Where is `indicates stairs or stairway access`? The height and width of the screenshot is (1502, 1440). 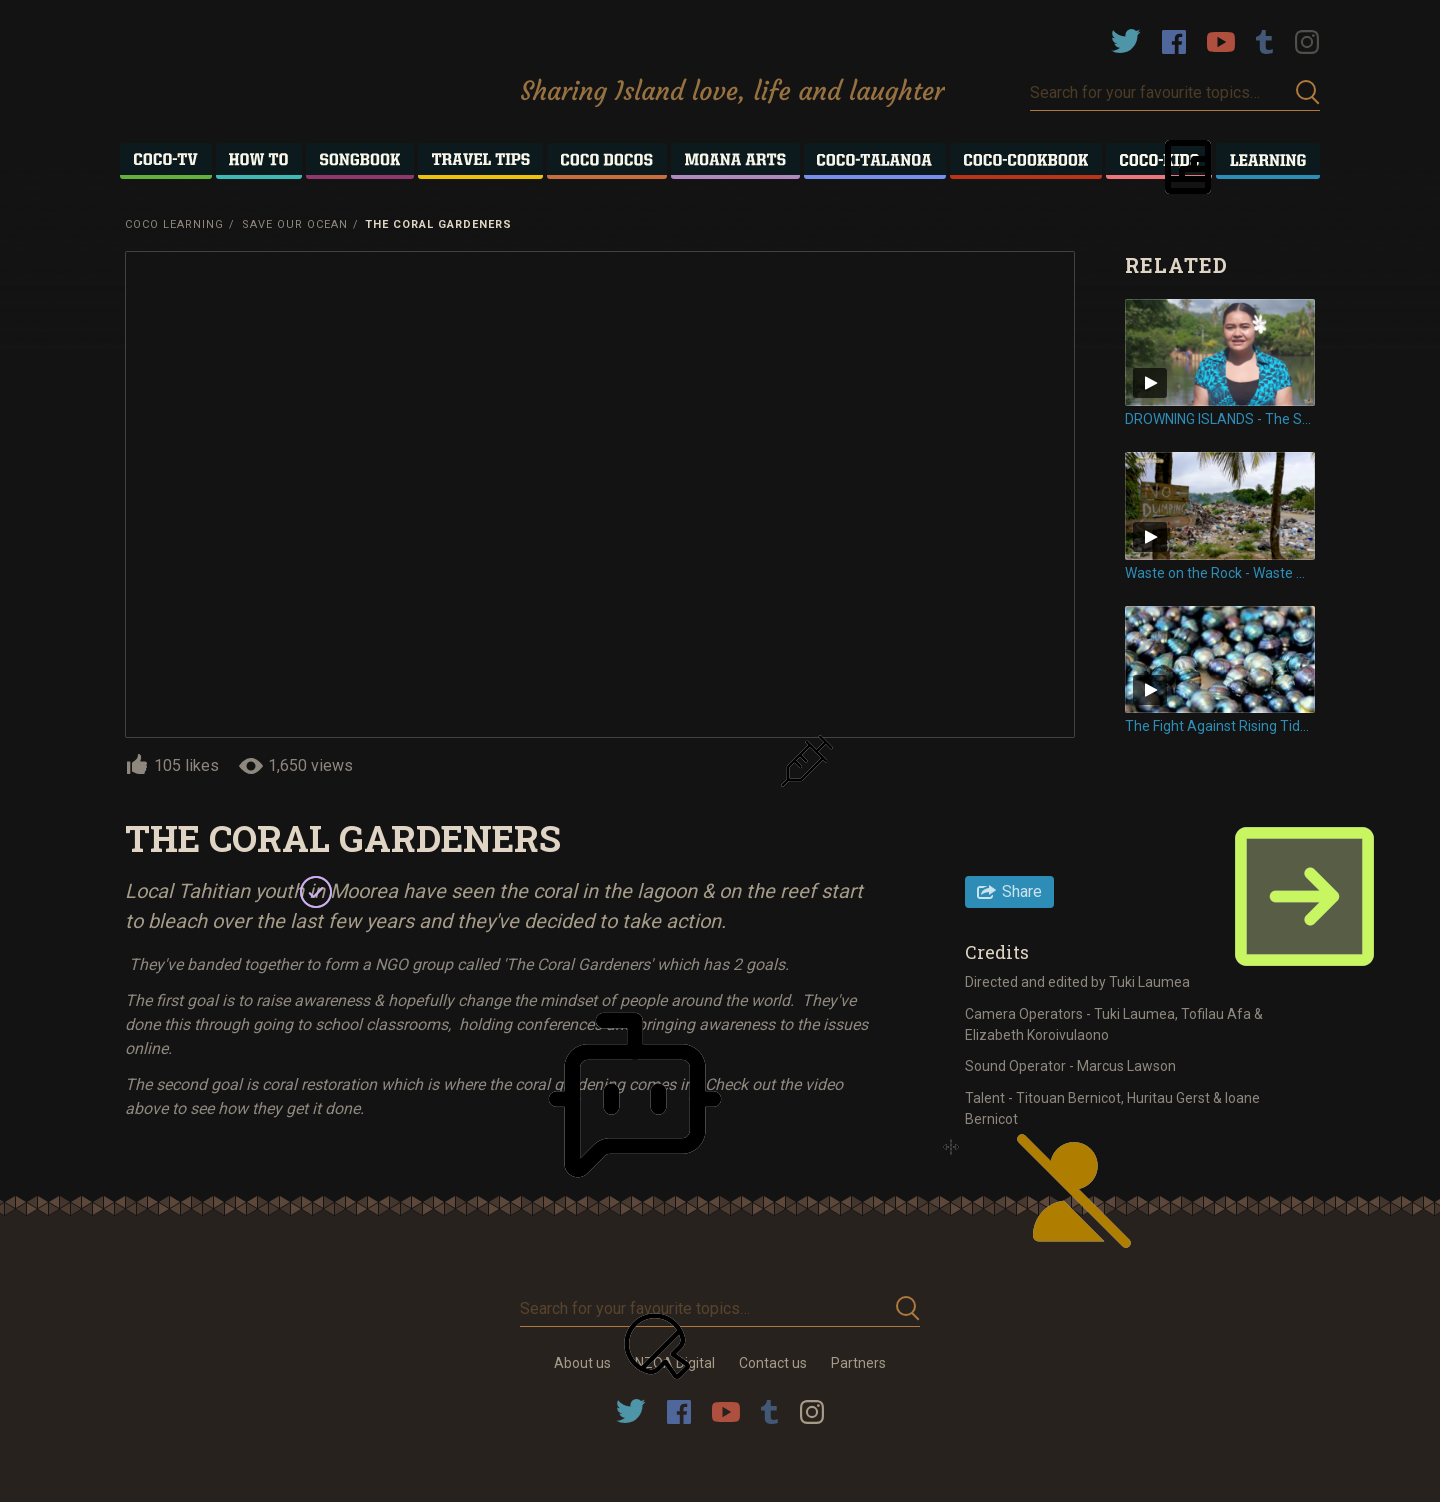
indicates stairs or stairway access is located at coordinates (1188, 167).